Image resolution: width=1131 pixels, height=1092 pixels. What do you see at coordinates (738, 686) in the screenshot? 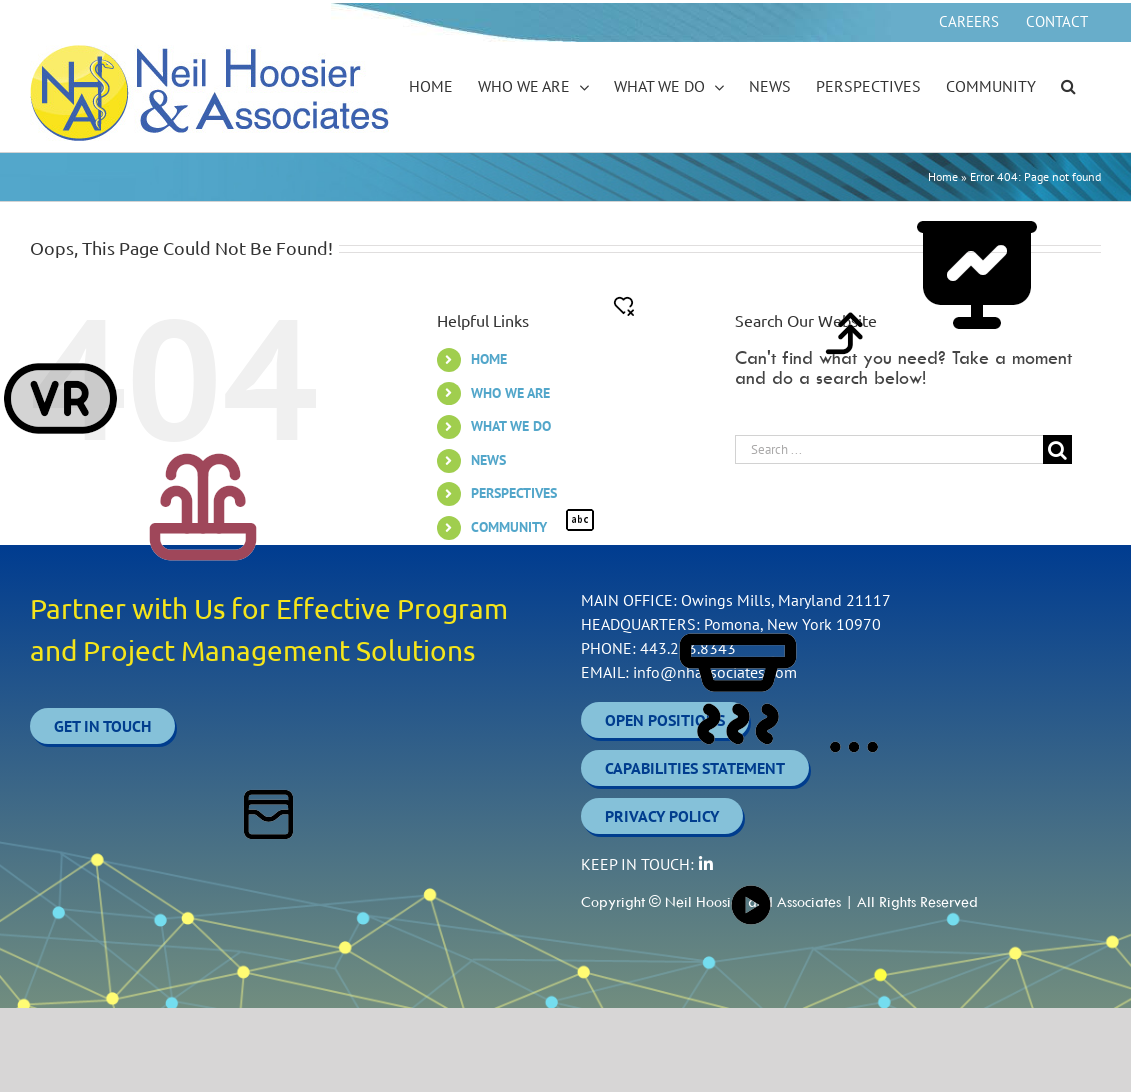
I see `smoke detector alert or status indicator` at bounding box center [738, 686].